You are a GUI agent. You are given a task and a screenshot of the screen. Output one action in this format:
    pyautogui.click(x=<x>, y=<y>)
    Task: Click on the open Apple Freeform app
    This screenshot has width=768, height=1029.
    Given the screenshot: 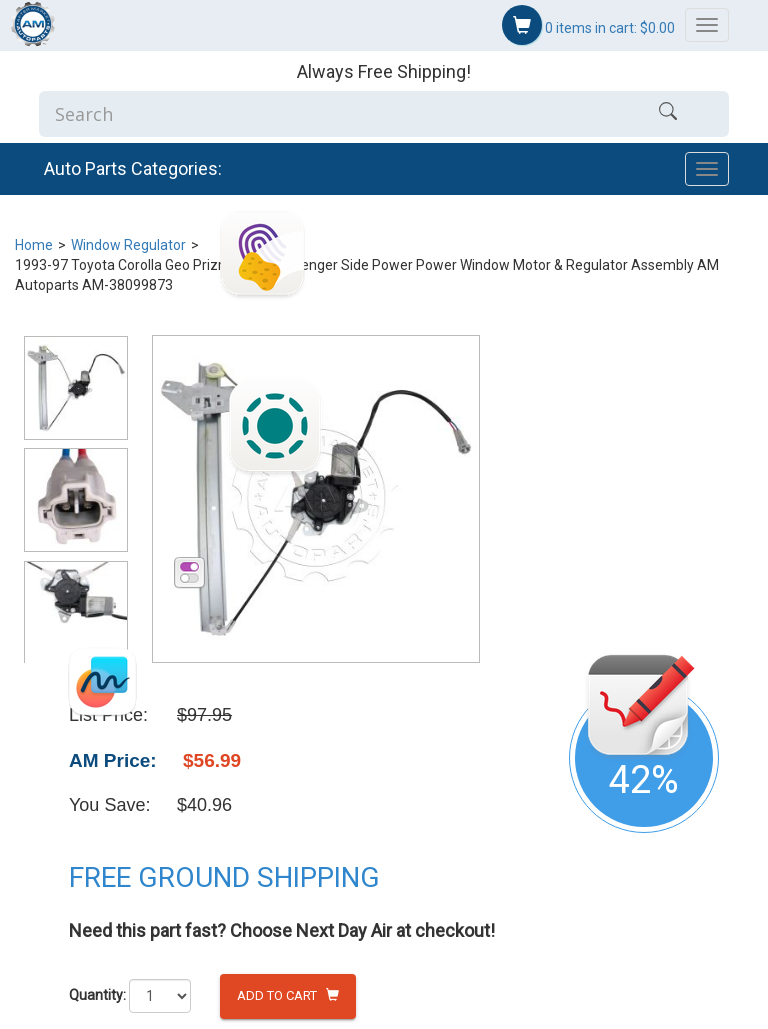 What is the action you would take?
    pyautogui.click(x=102, y=681)
    